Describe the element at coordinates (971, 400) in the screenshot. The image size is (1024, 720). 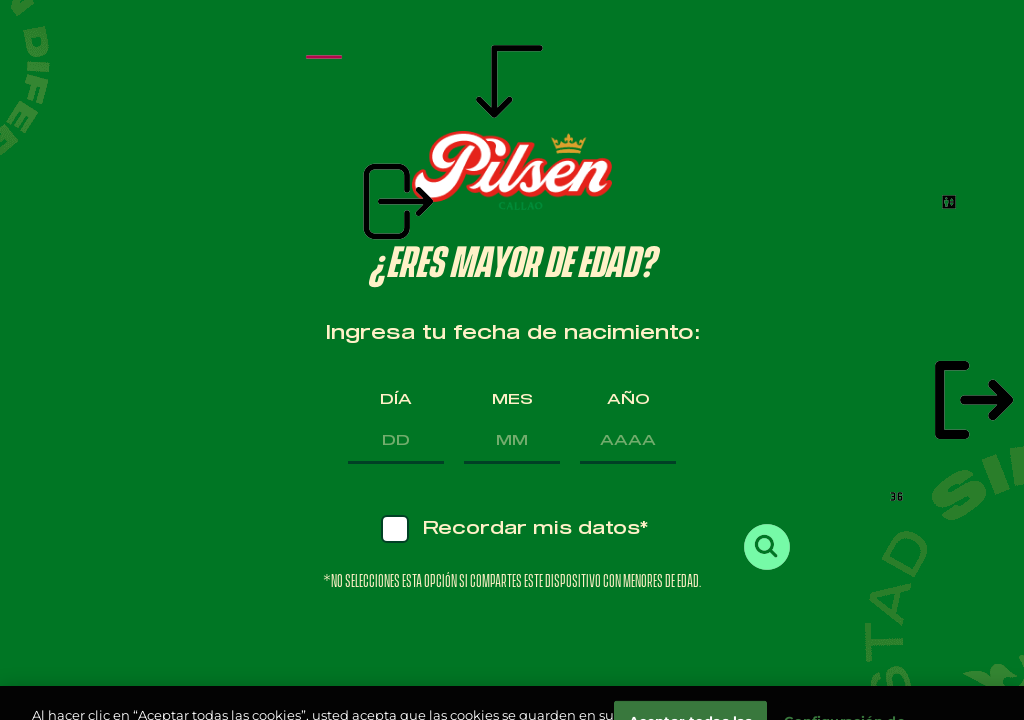
I see `sign out of your account` at that location.